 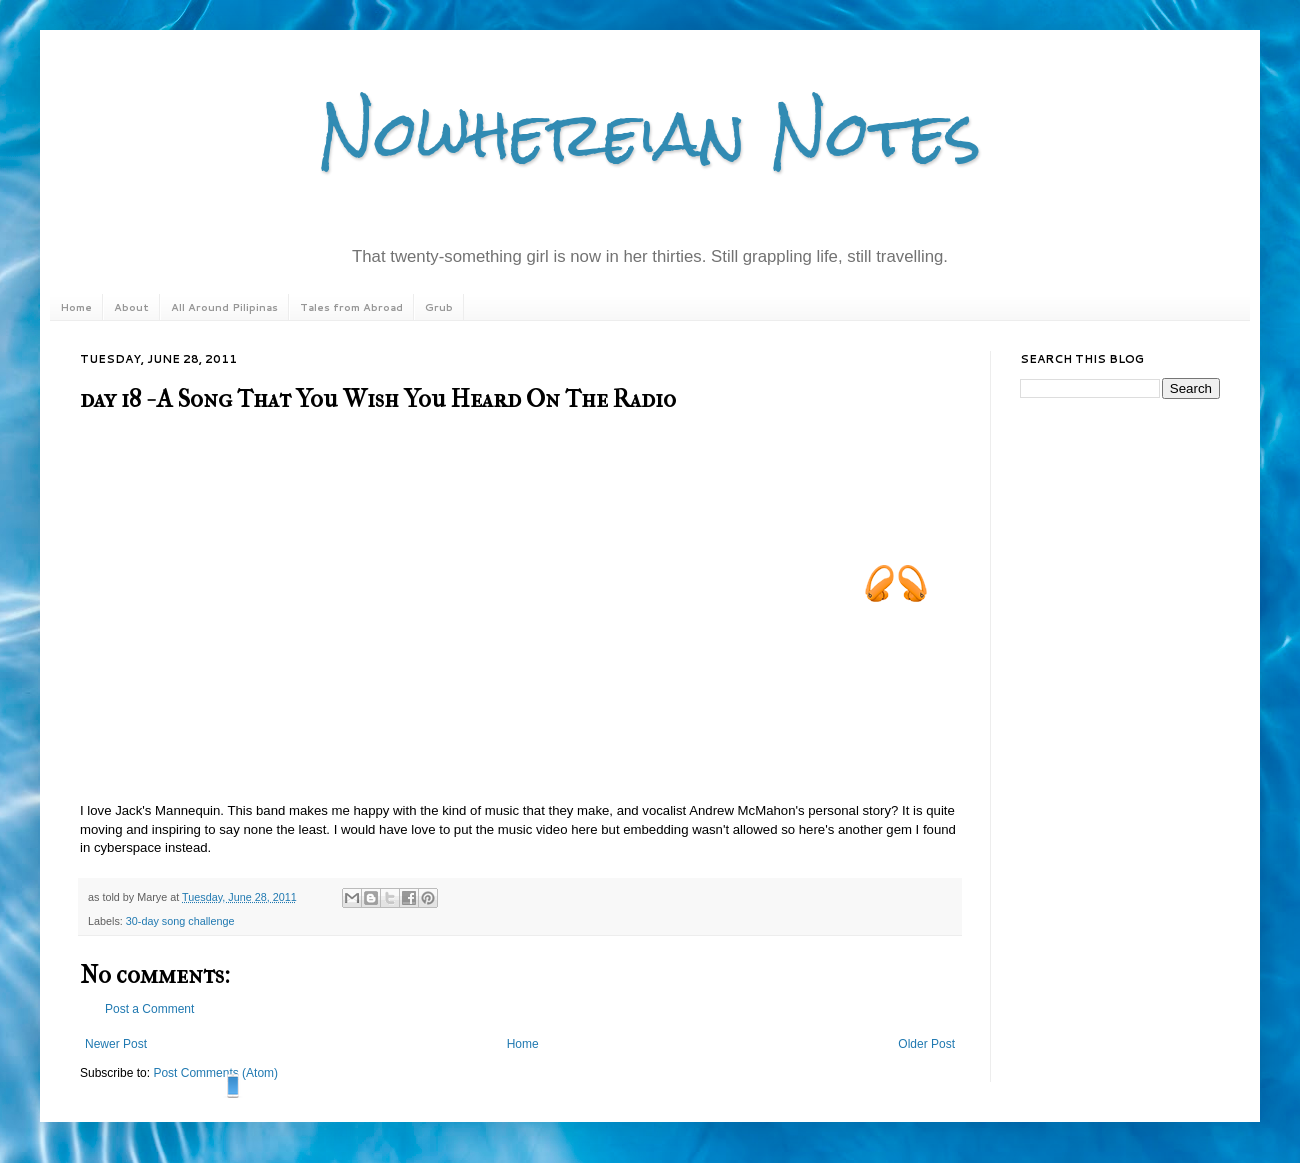 What do you see at coordinates (233, 1086) in the screenshot?
I see `manage connected iPhone device` at bounding box center [233, 1086].